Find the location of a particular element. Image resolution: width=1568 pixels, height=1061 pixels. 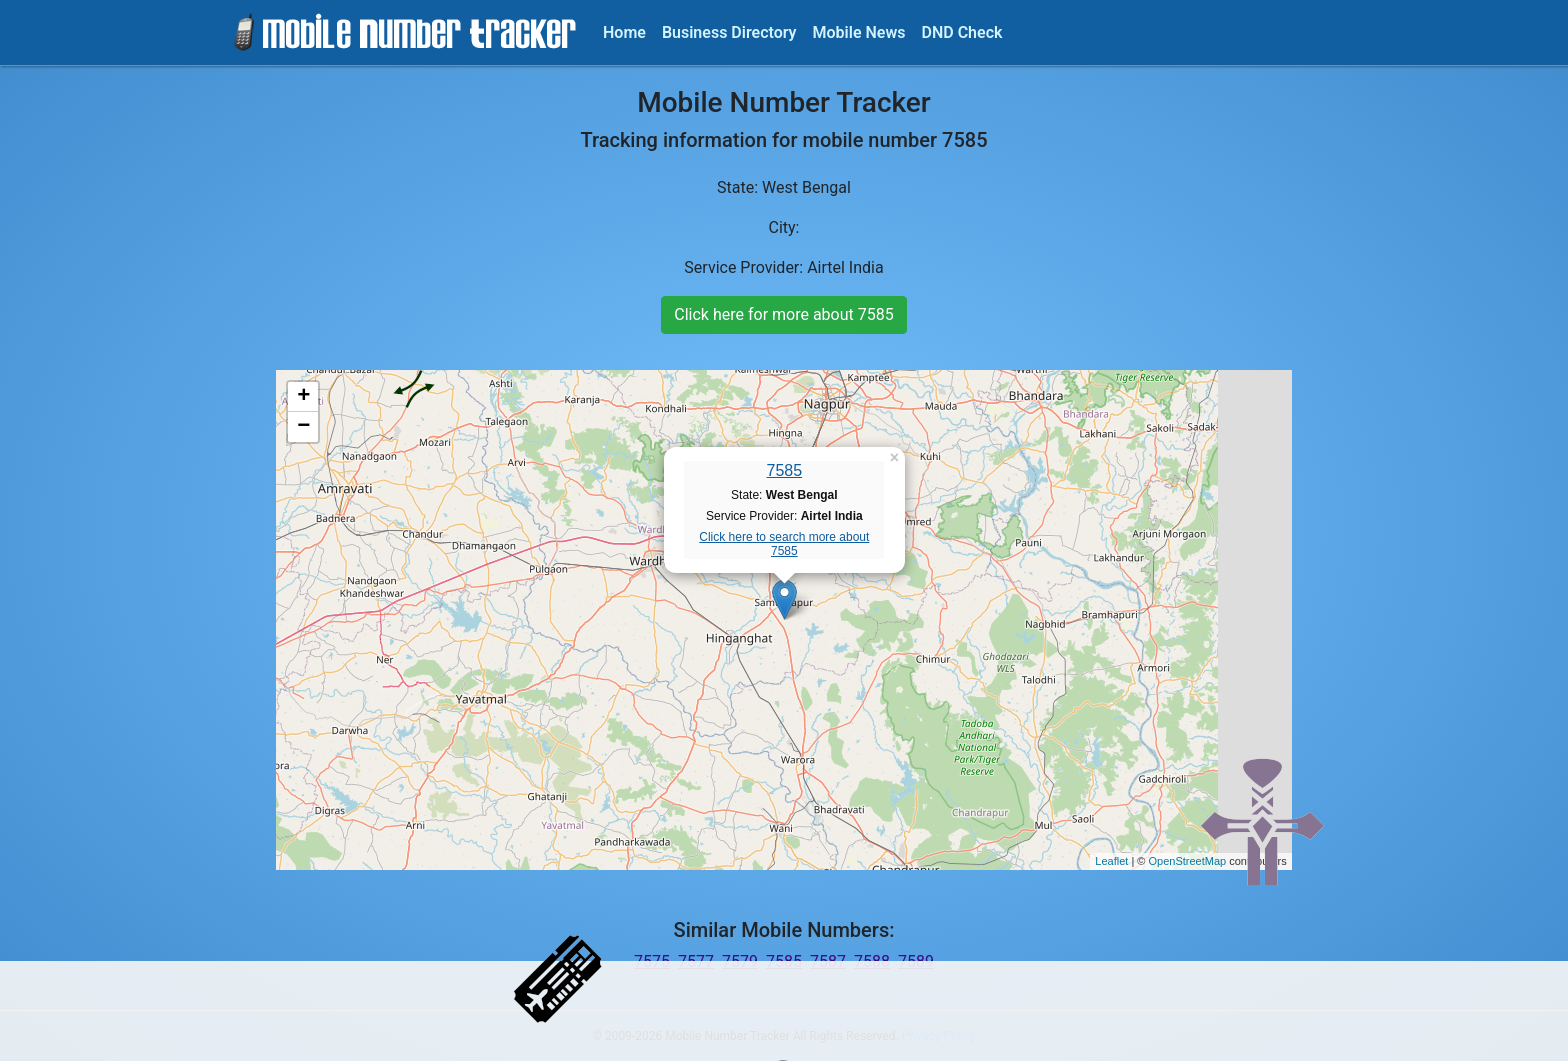

indicates avoidance or evasion action in gameplay is located at coordinates (414, 389).